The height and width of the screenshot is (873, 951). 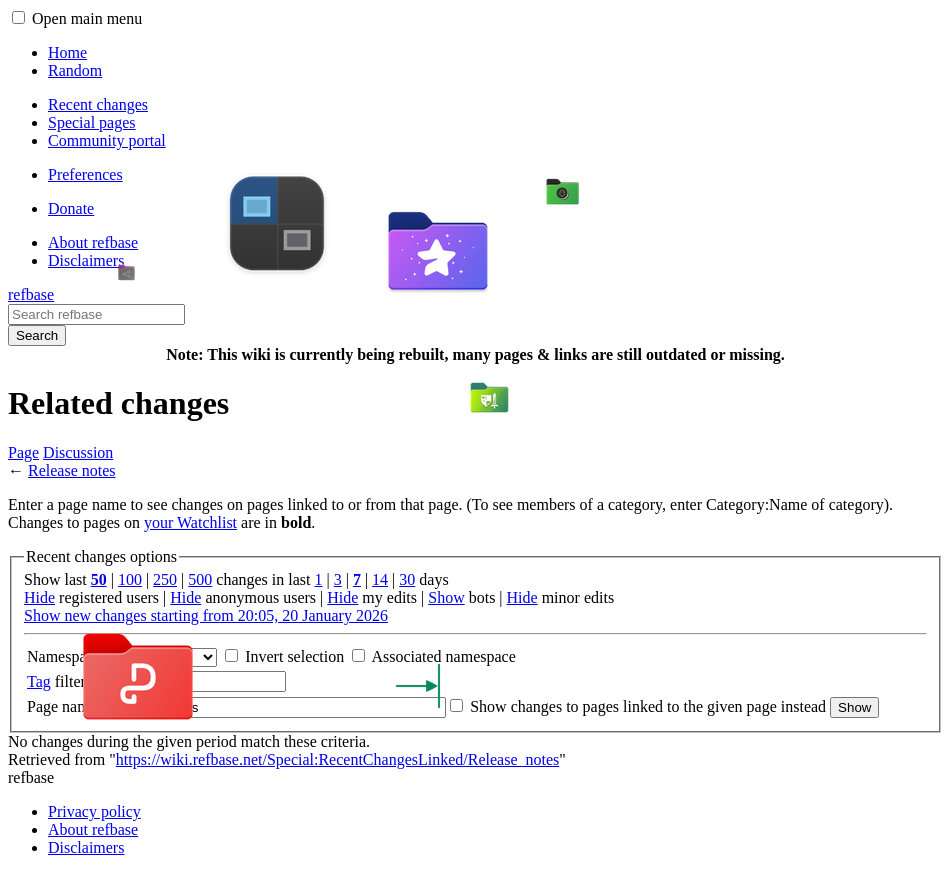 I want to click on open android oreo system files folder, so click(x=562, y=192).